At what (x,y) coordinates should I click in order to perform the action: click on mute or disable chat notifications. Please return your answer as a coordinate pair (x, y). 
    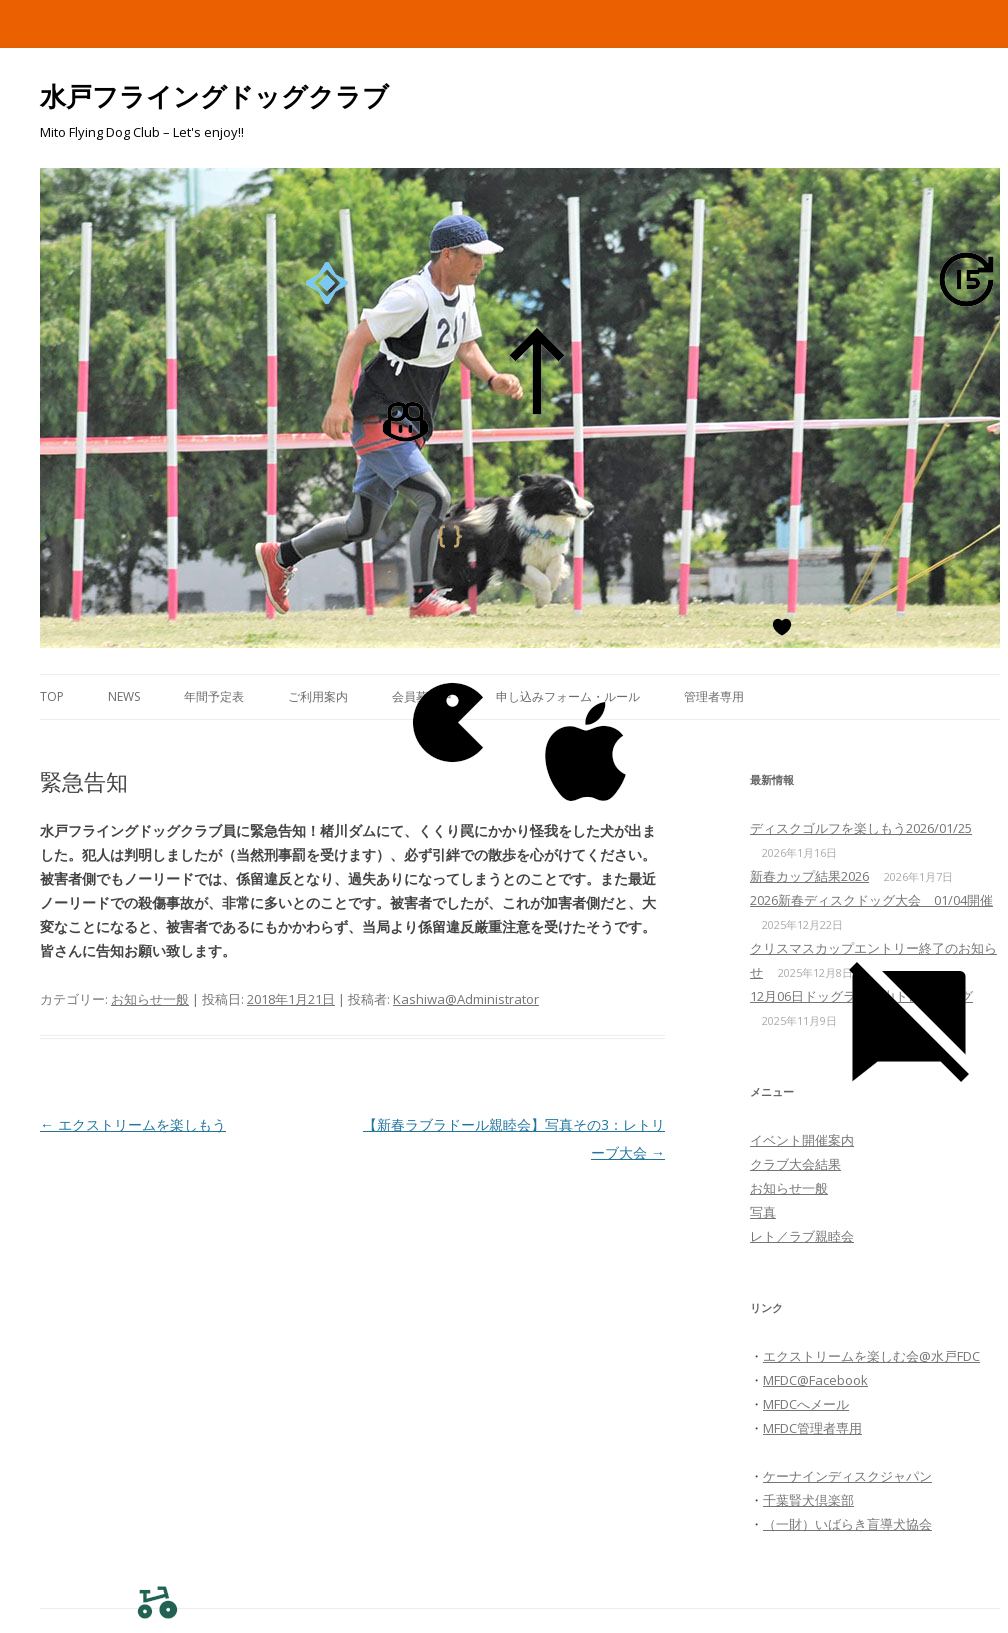
    Looking at the image, I should click on (909, 1022).